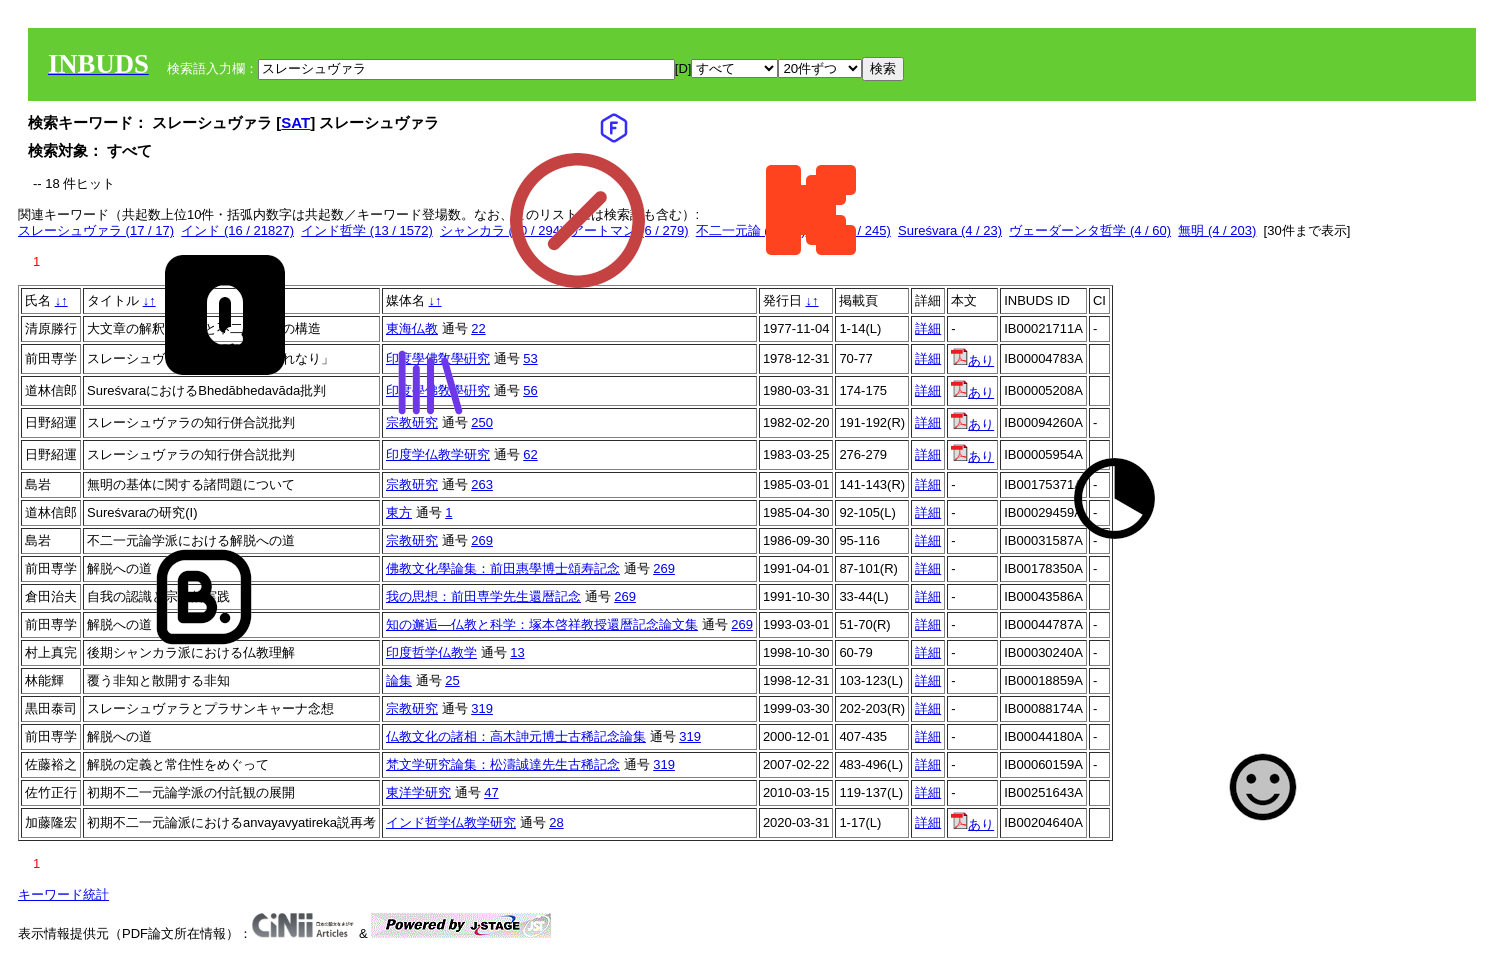 The width and height of the screenshot is (1504, 960). I want to click on skip this item or step, so click(577, 220).